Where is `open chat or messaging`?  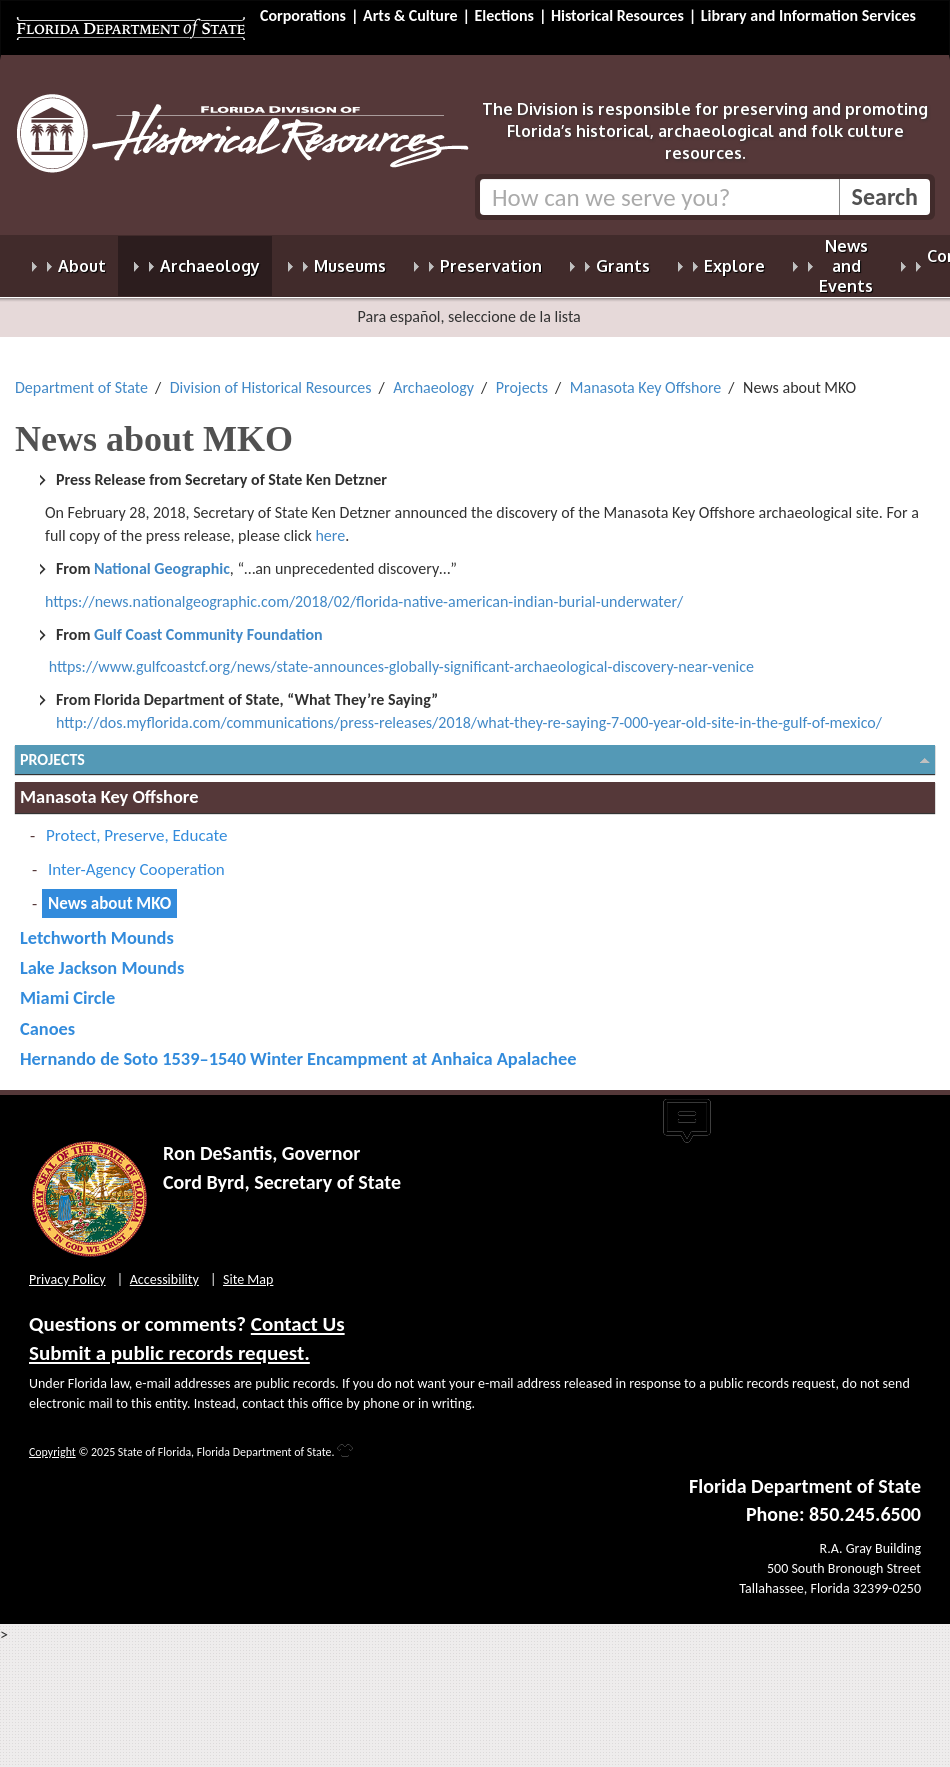 open chat or messaging is located at coordinates (687, 1119).